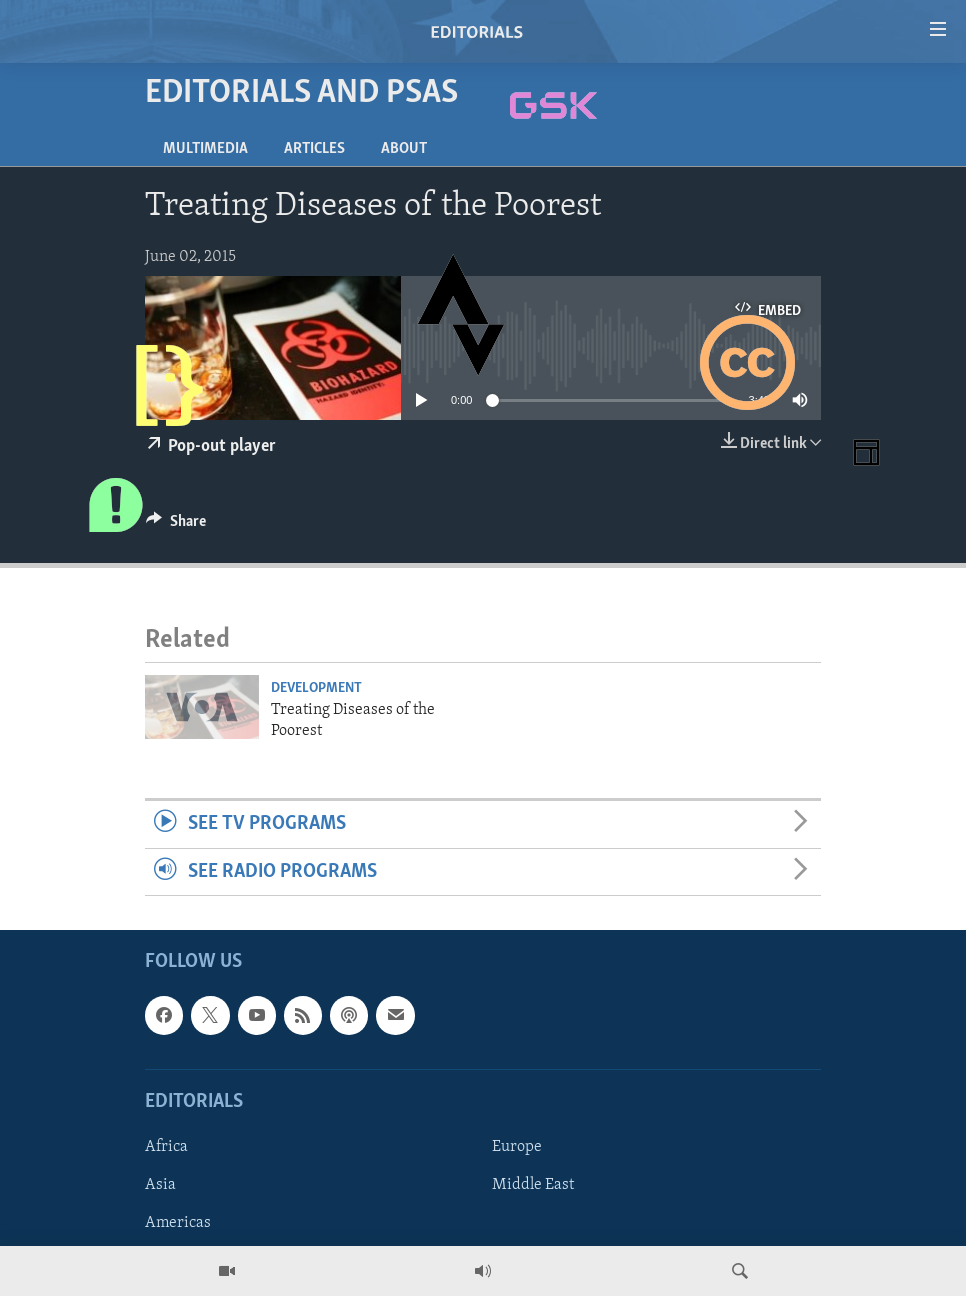 This screenshot has height=1296, width=966. Describe the element at coordinates (747, 362) in the screenshot. I see `indicates content is licensed under Creative Commons` at that location.